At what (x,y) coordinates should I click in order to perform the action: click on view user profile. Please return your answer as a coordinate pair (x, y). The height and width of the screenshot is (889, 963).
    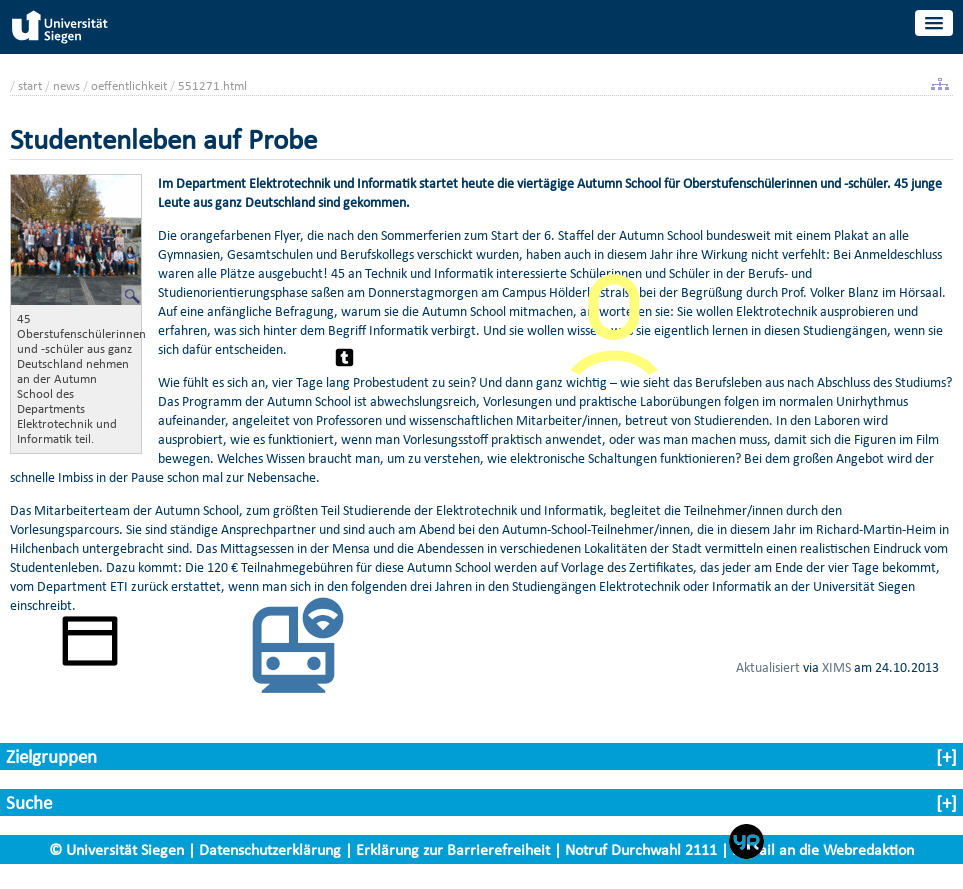
    Looking at the image, I should click on (614, 325).